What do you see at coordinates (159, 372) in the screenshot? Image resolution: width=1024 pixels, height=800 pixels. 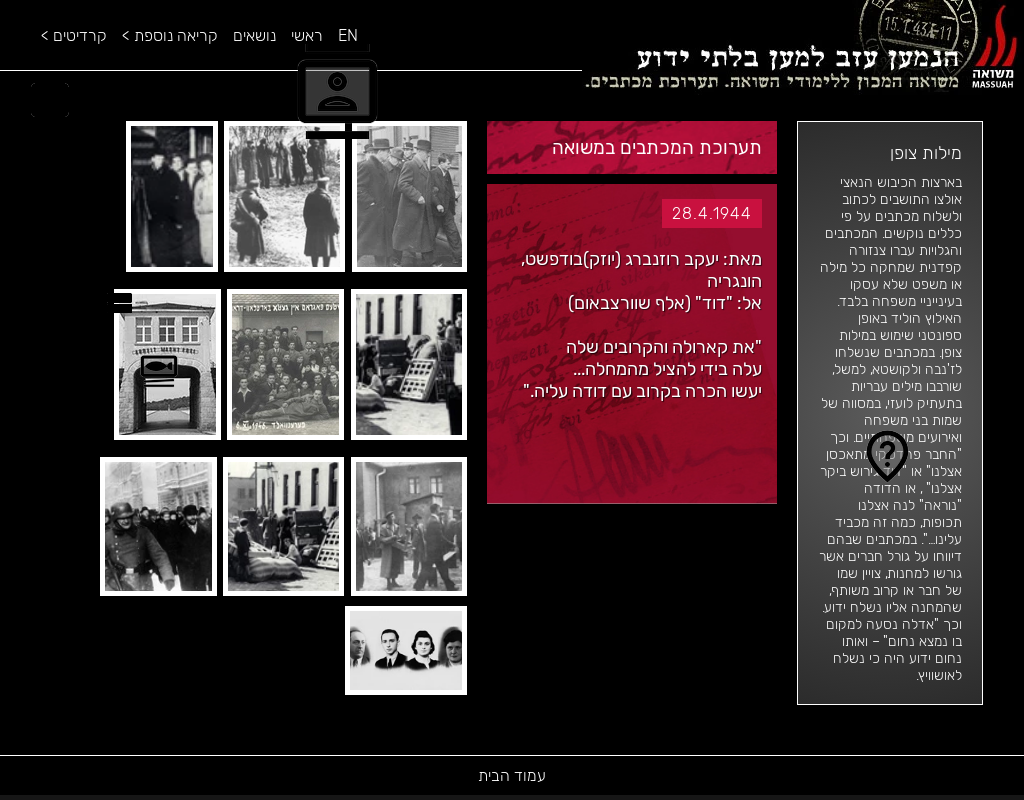 I see `view set meal or bento box options` at bounding box center [159, 372].